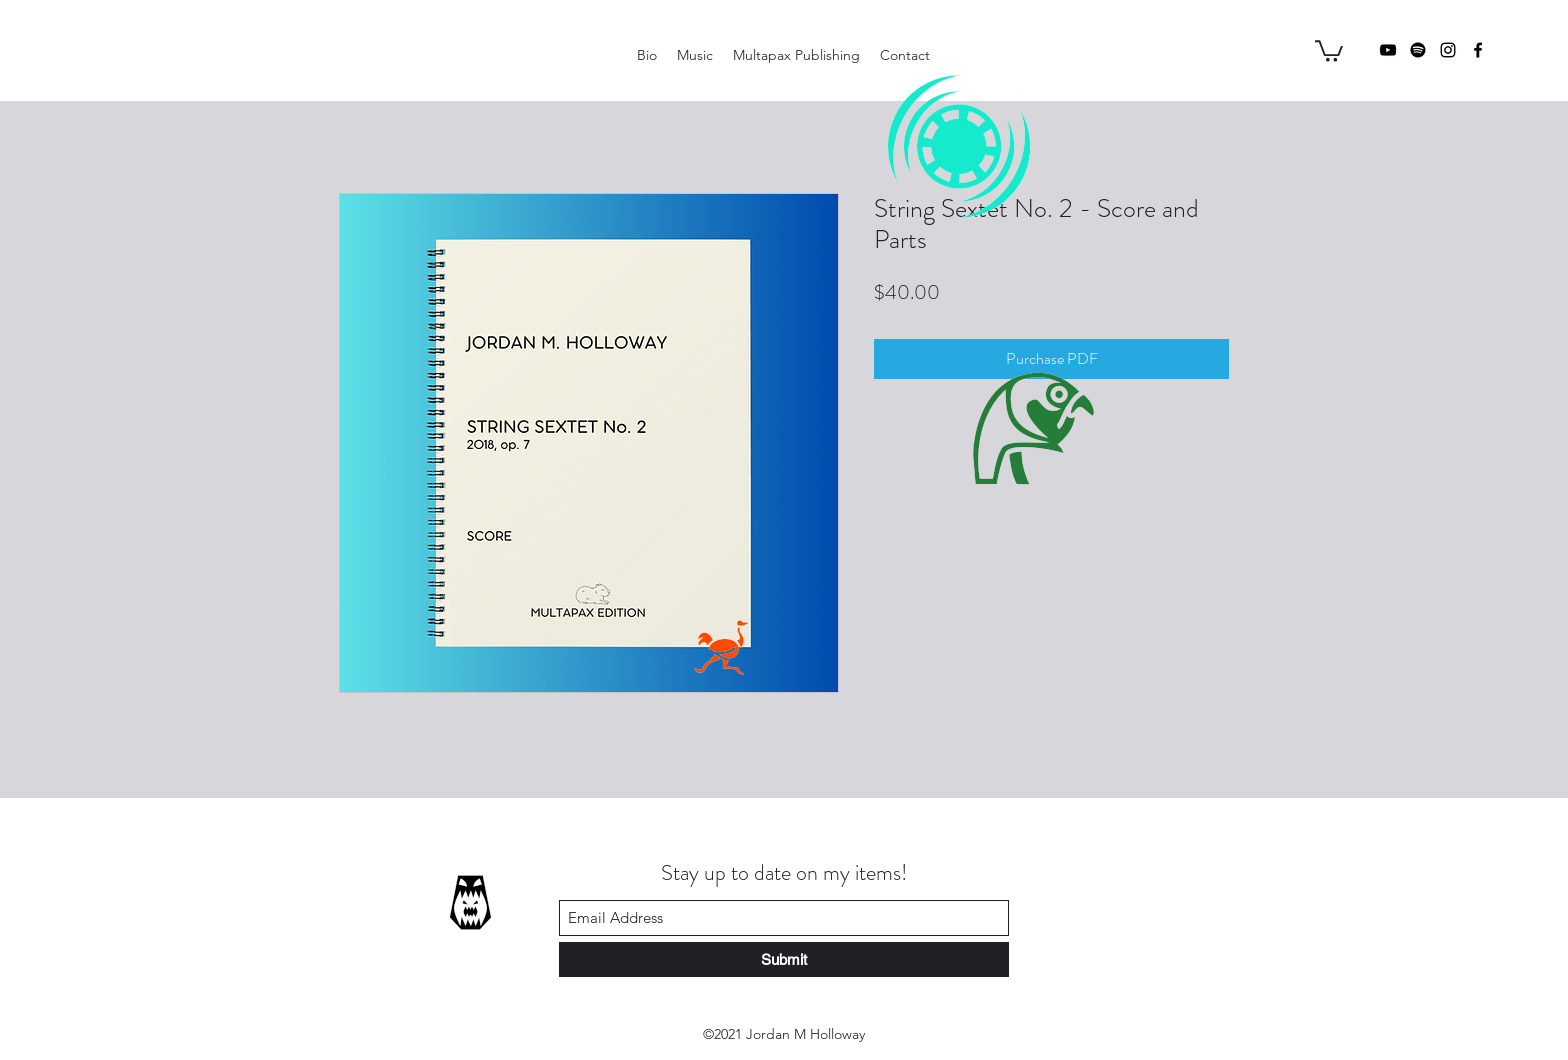 The image size is (1568, 1060). I want to click on egyptian mythology or ancient egypt themed content, so click(1033, 428).